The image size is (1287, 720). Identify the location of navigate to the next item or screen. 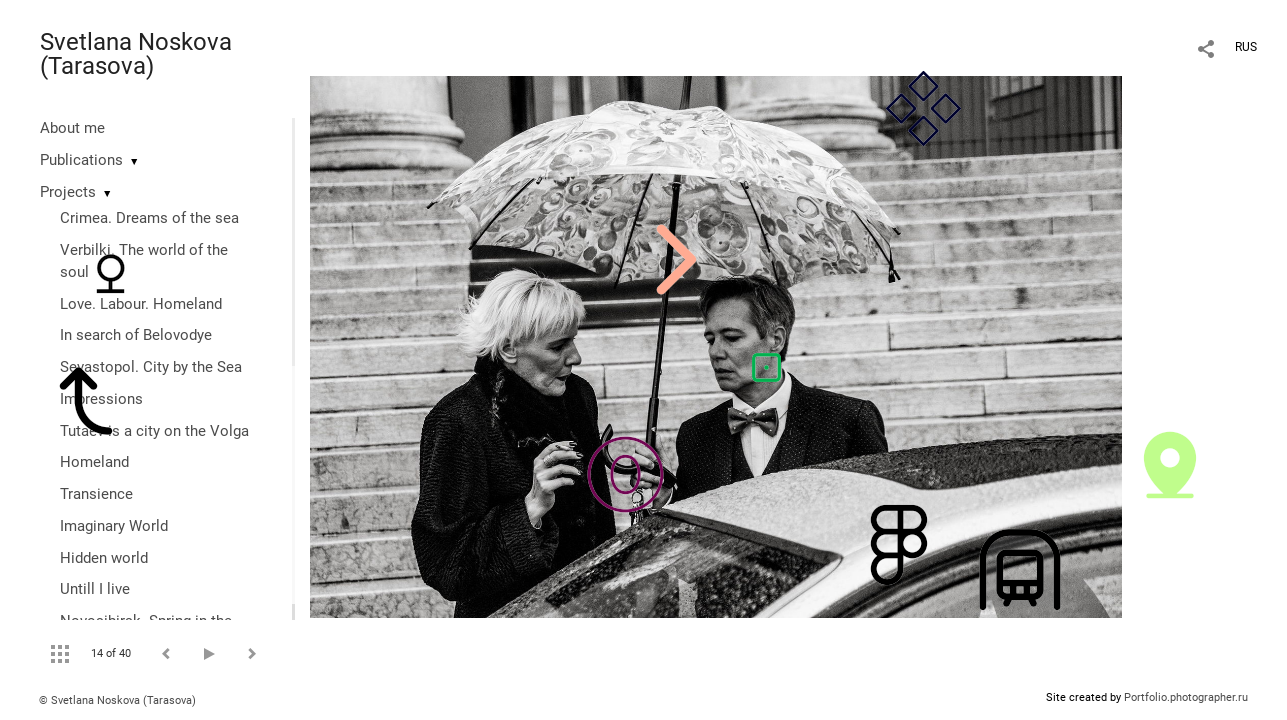
(673, 259).